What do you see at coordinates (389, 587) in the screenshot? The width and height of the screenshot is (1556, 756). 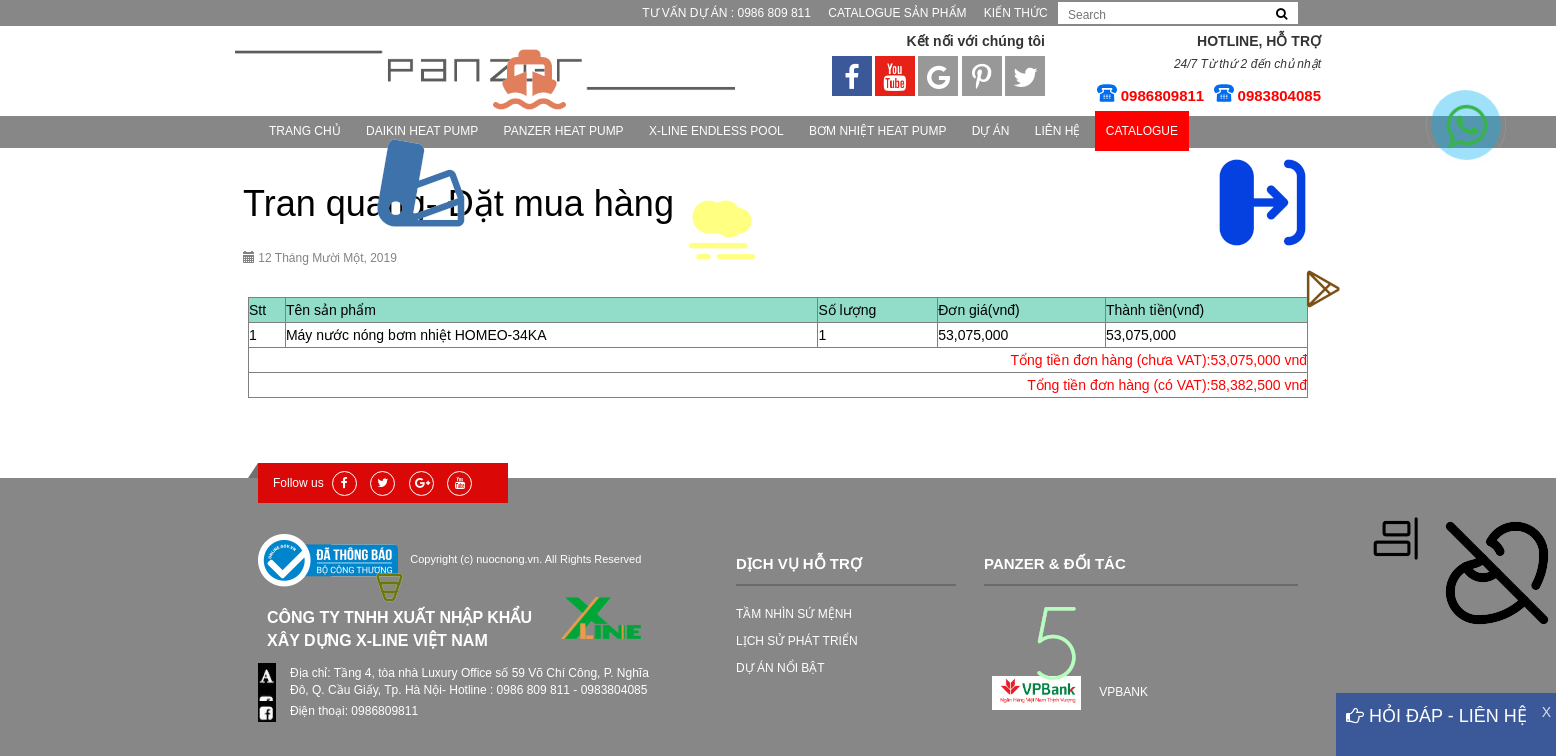 I see `view sales funnel analytics` at bounding box center [389, 587].